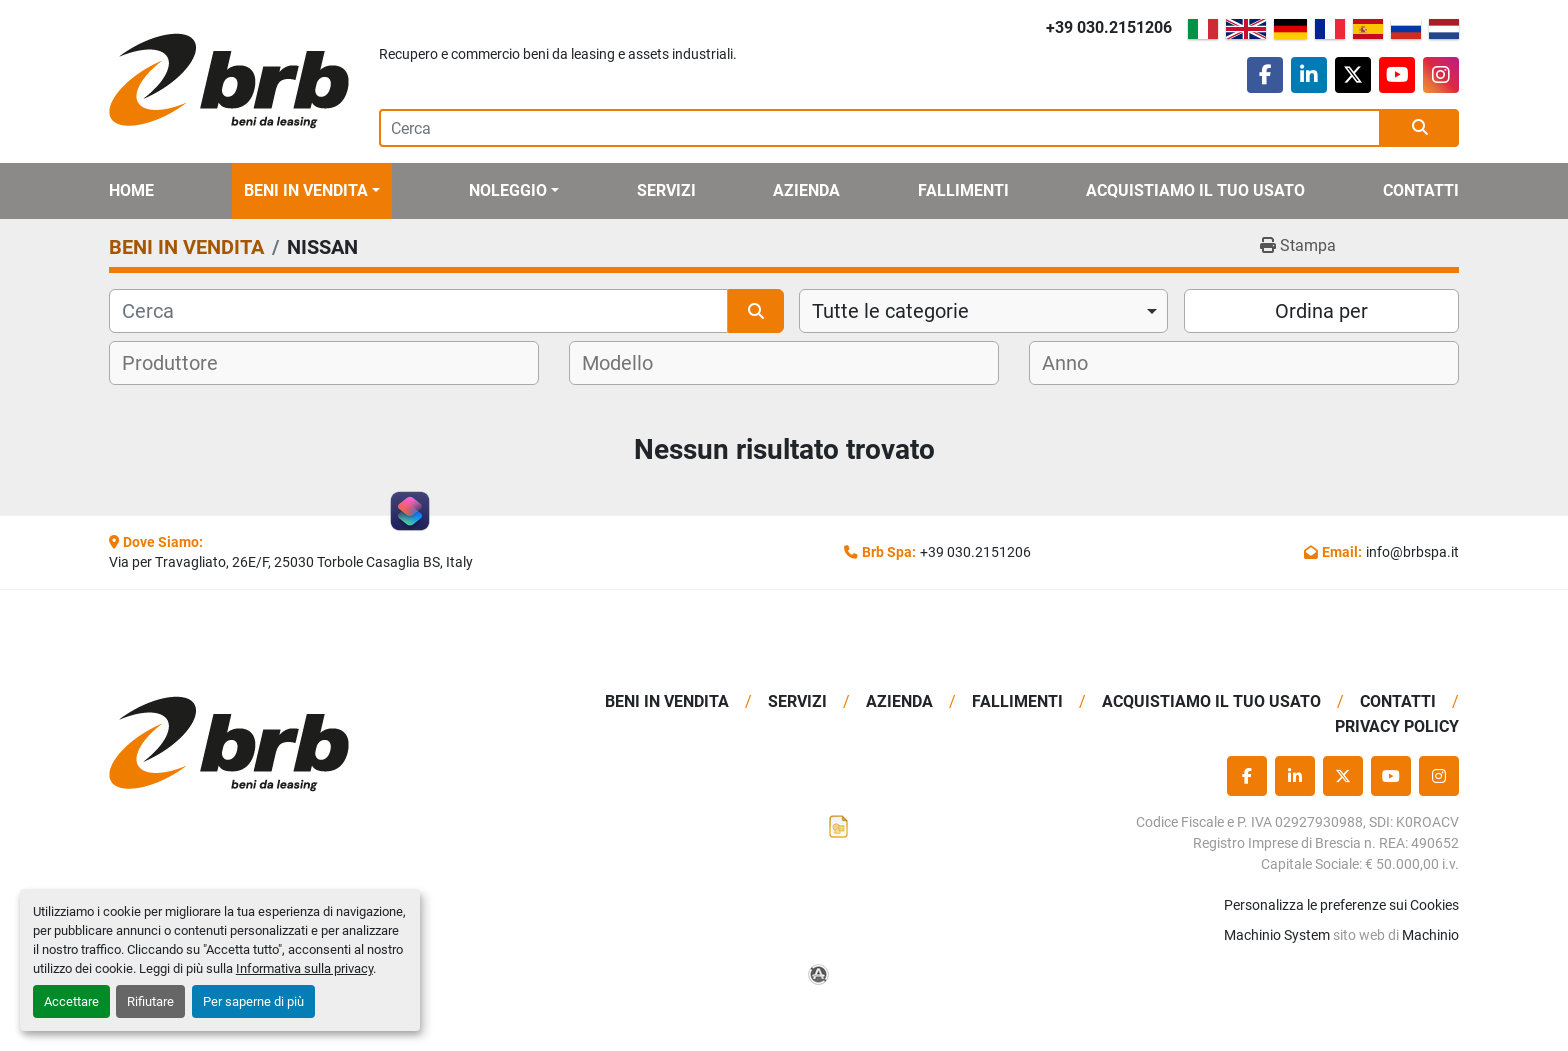 The image size is (1568, 1051). Describe the element at coordinates (410, 511) in the screenshot. I see `open the Shortcuts app` at that location.